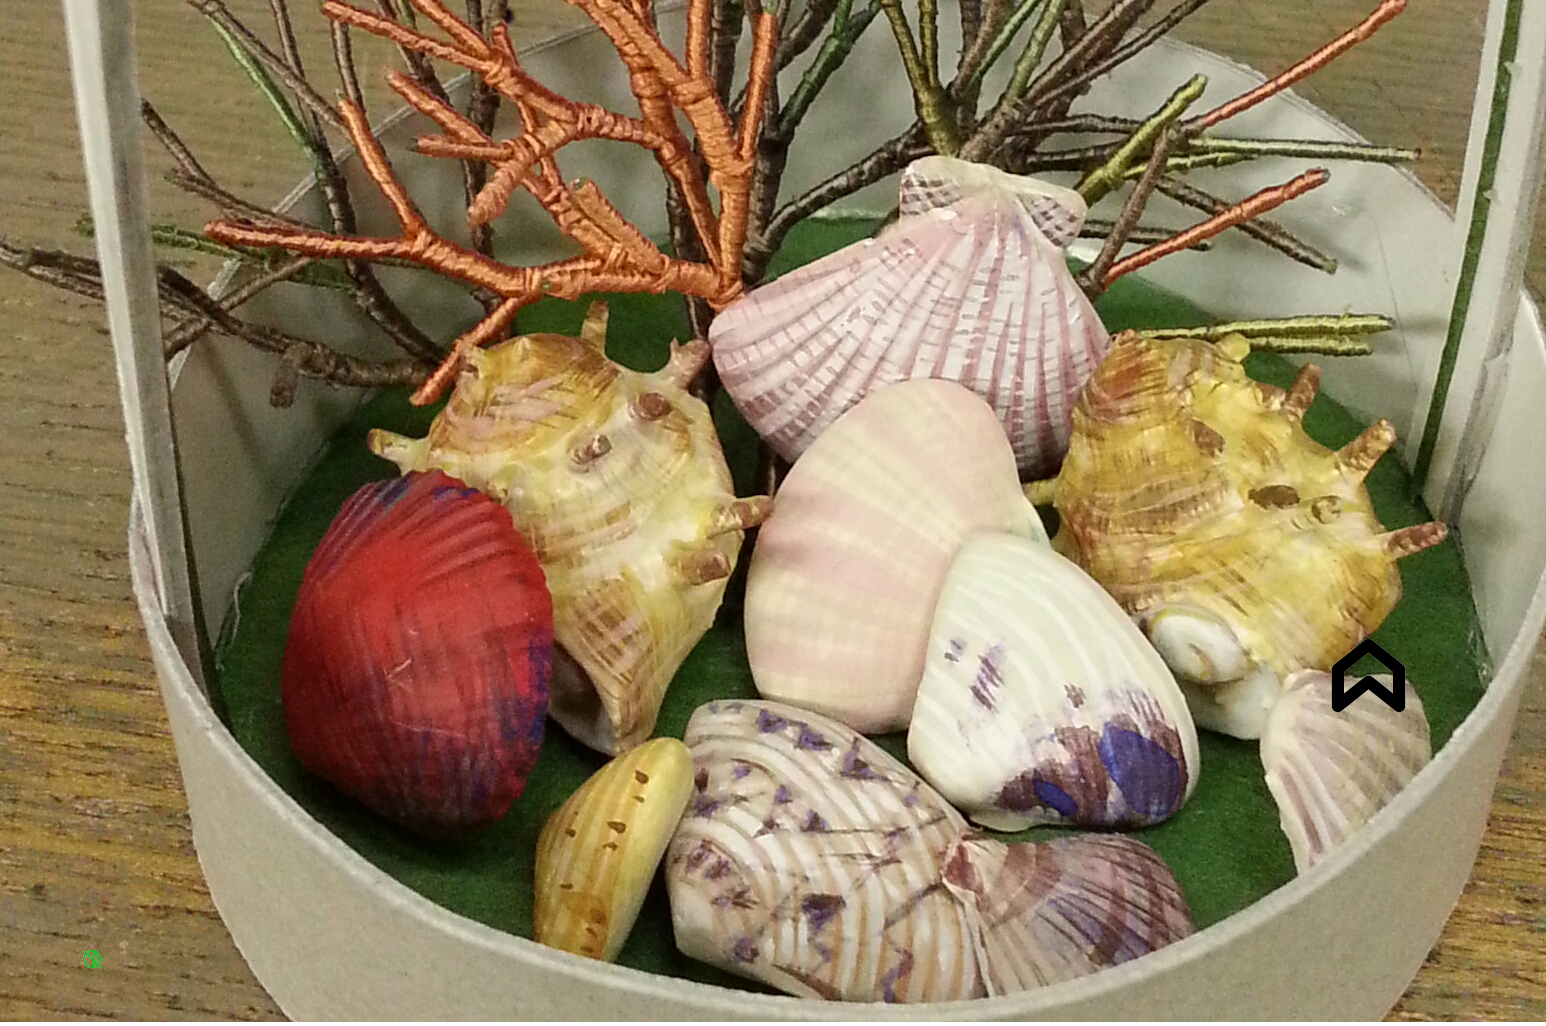 This screenshot has height=1026, width=1546. I want to click on move item up in a list, so click(1368, 675).